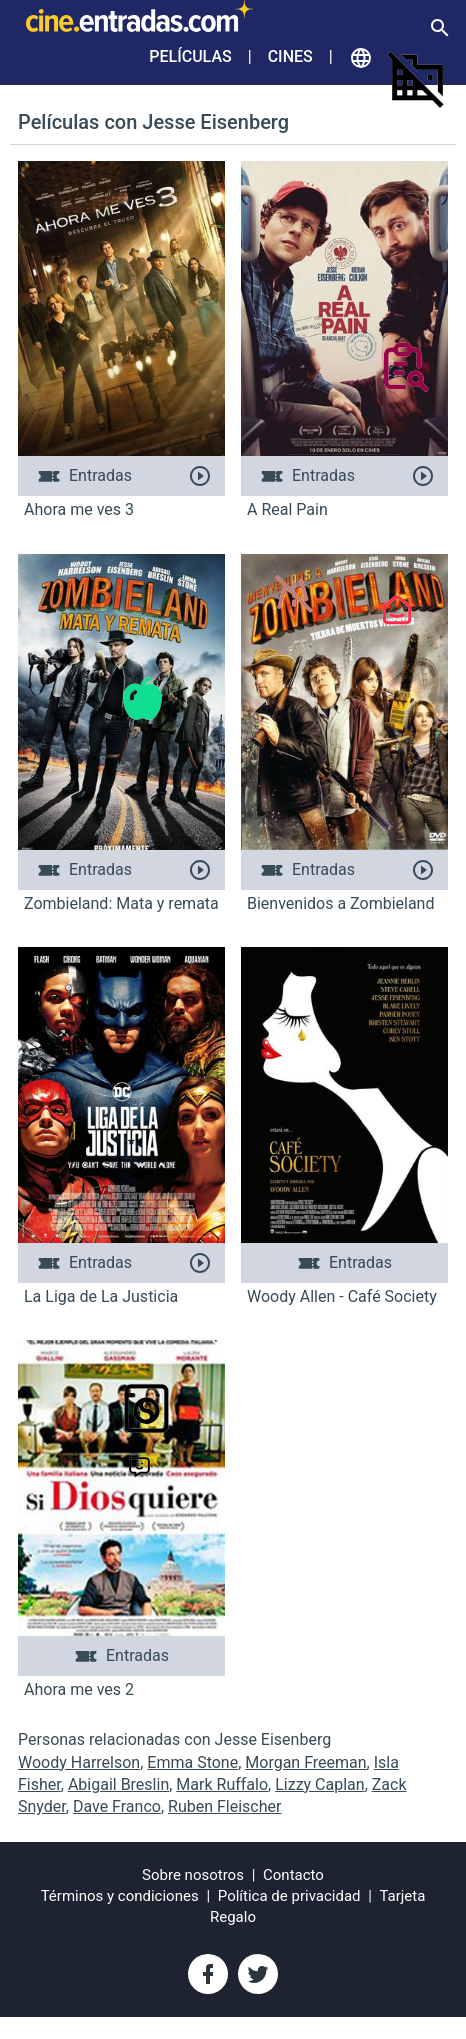 The height and width of the screenshot is (2039, 466). I want to click on access smart home controls, so click(397, 610).